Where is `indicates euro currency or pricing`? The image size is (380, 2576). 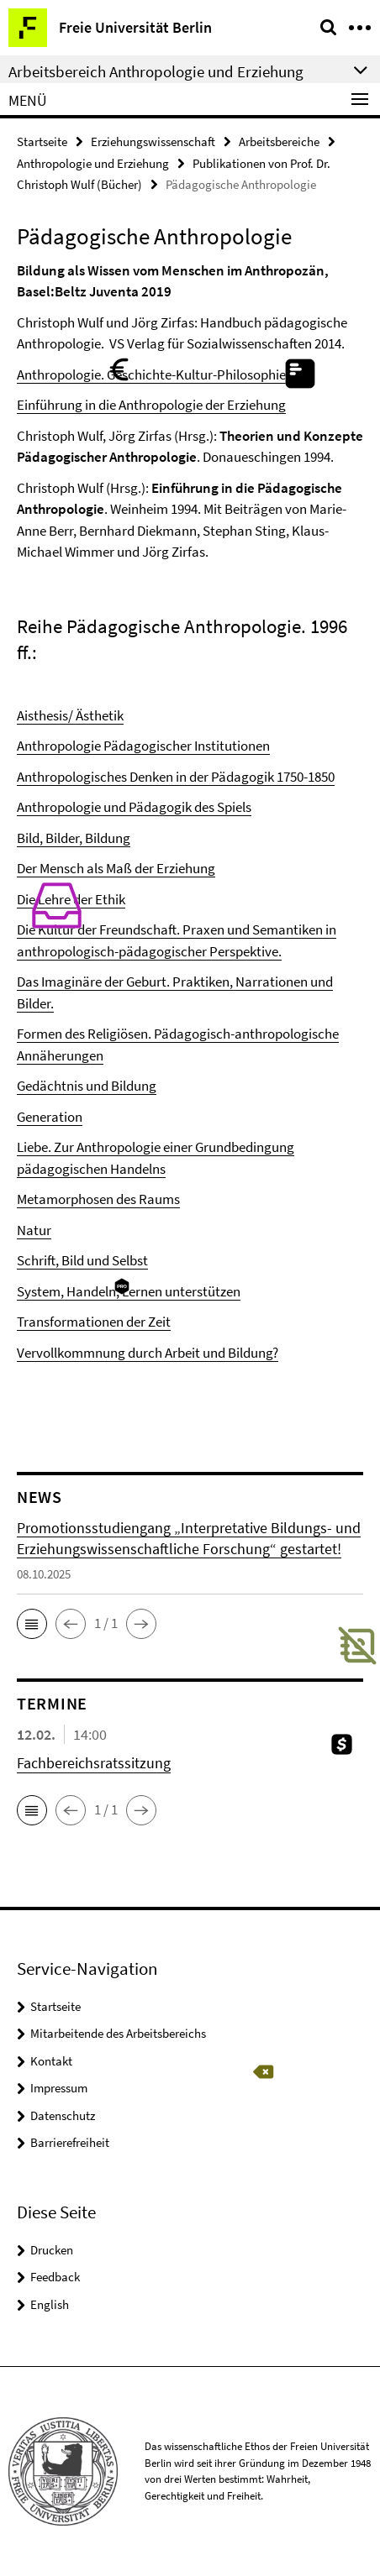
indicates euro currency or pricing is located at coordinates (120, 369).